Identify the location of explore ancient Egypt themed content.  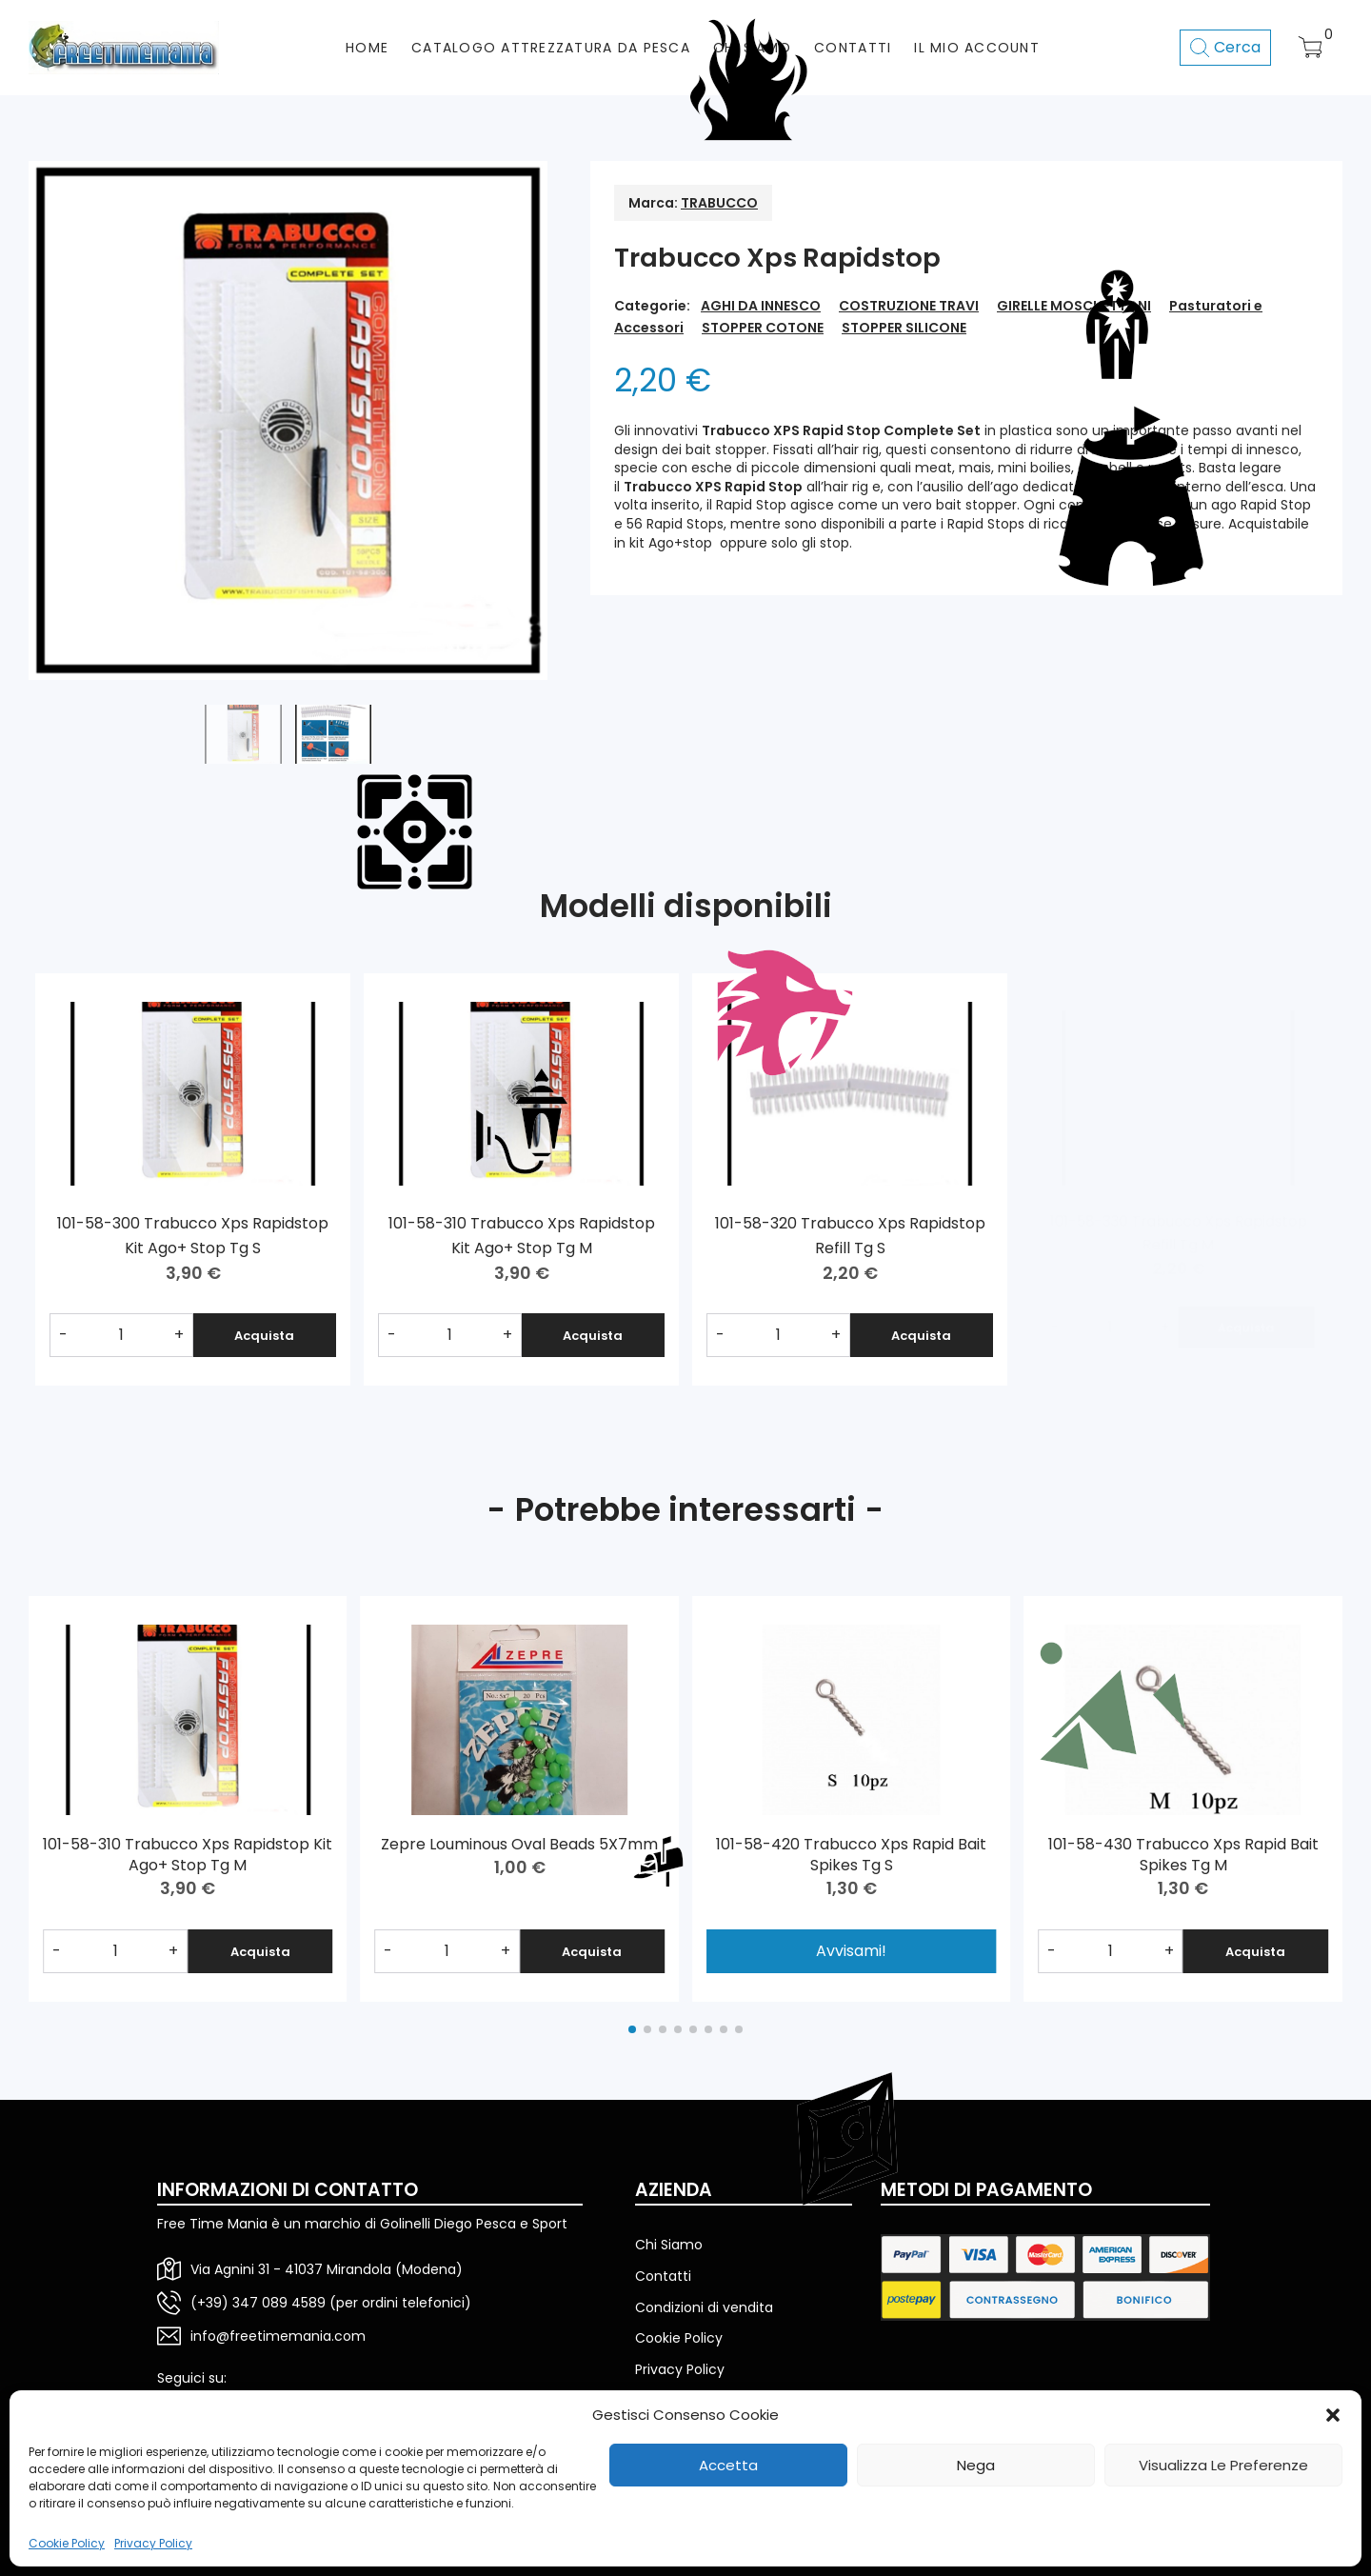
(1114, 1714).